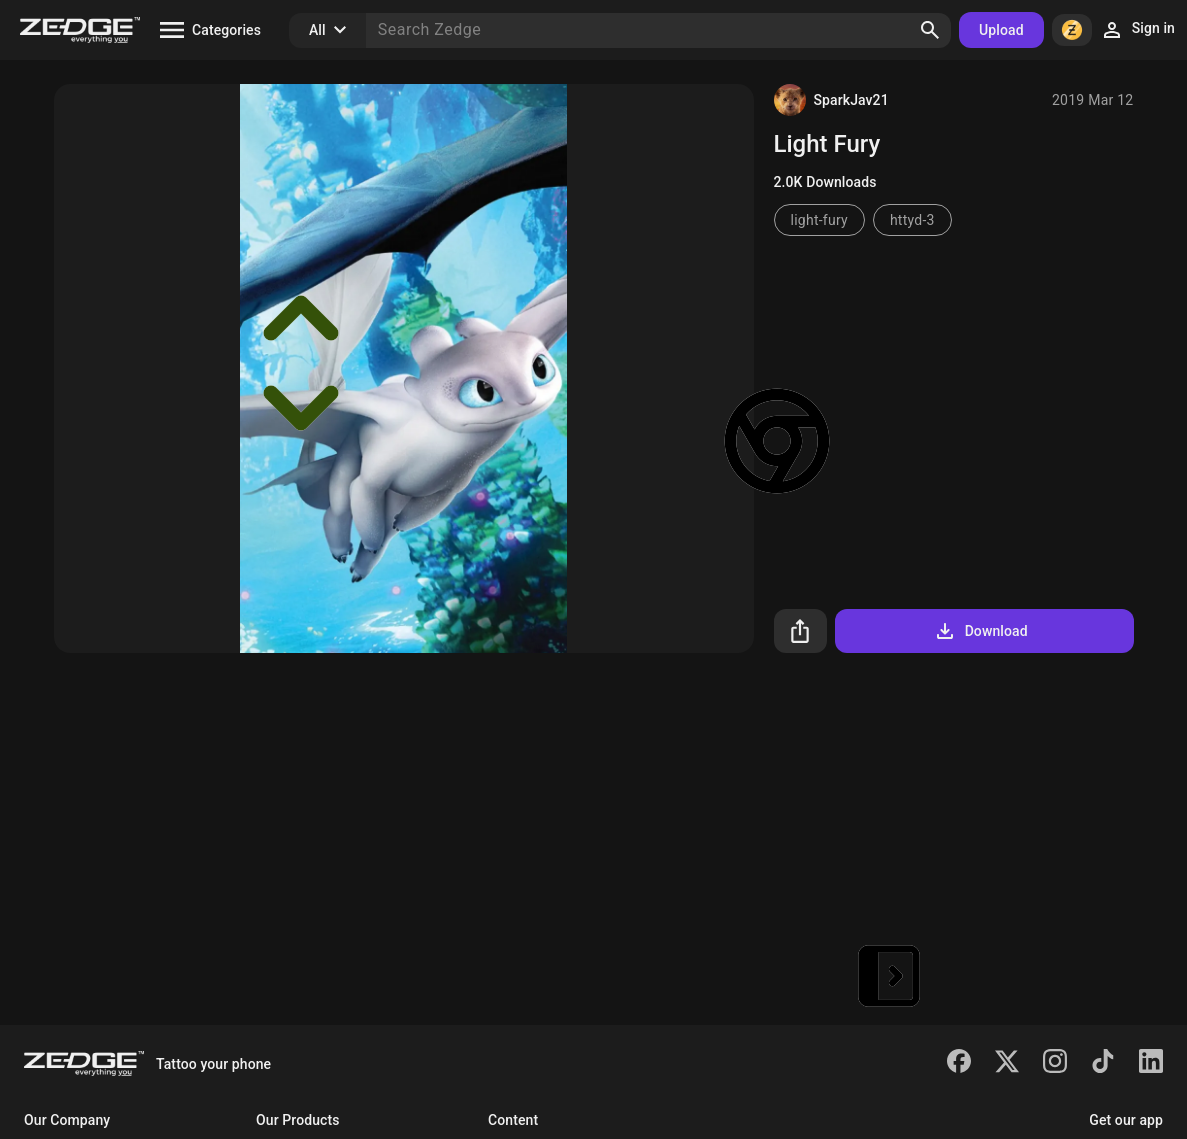 This screenshot has height=1139, width=1187. What do you see at coordinates (301, 363) in the screenshot?
I see `expand or collapse a dropdown menu` at bounding box center [301, 363].